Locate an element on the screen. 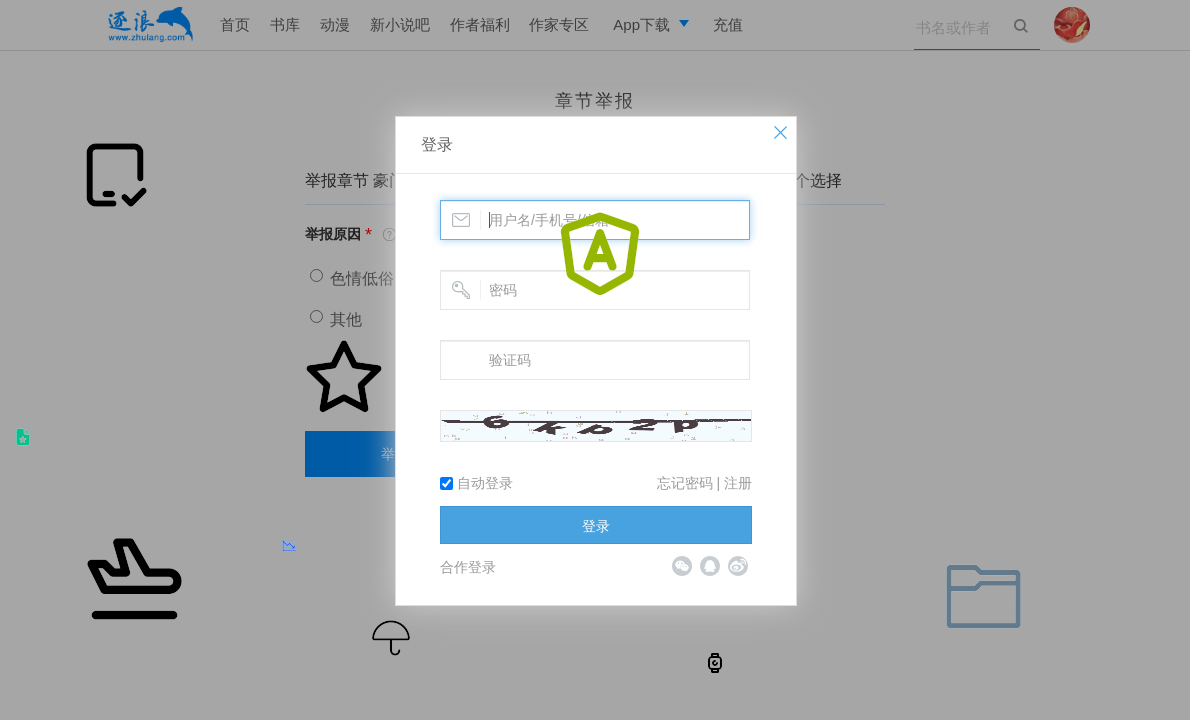 The height and width of the screenshot is (720, 1190). view smartwatch activity statistics is located at coordinates (715, 663).